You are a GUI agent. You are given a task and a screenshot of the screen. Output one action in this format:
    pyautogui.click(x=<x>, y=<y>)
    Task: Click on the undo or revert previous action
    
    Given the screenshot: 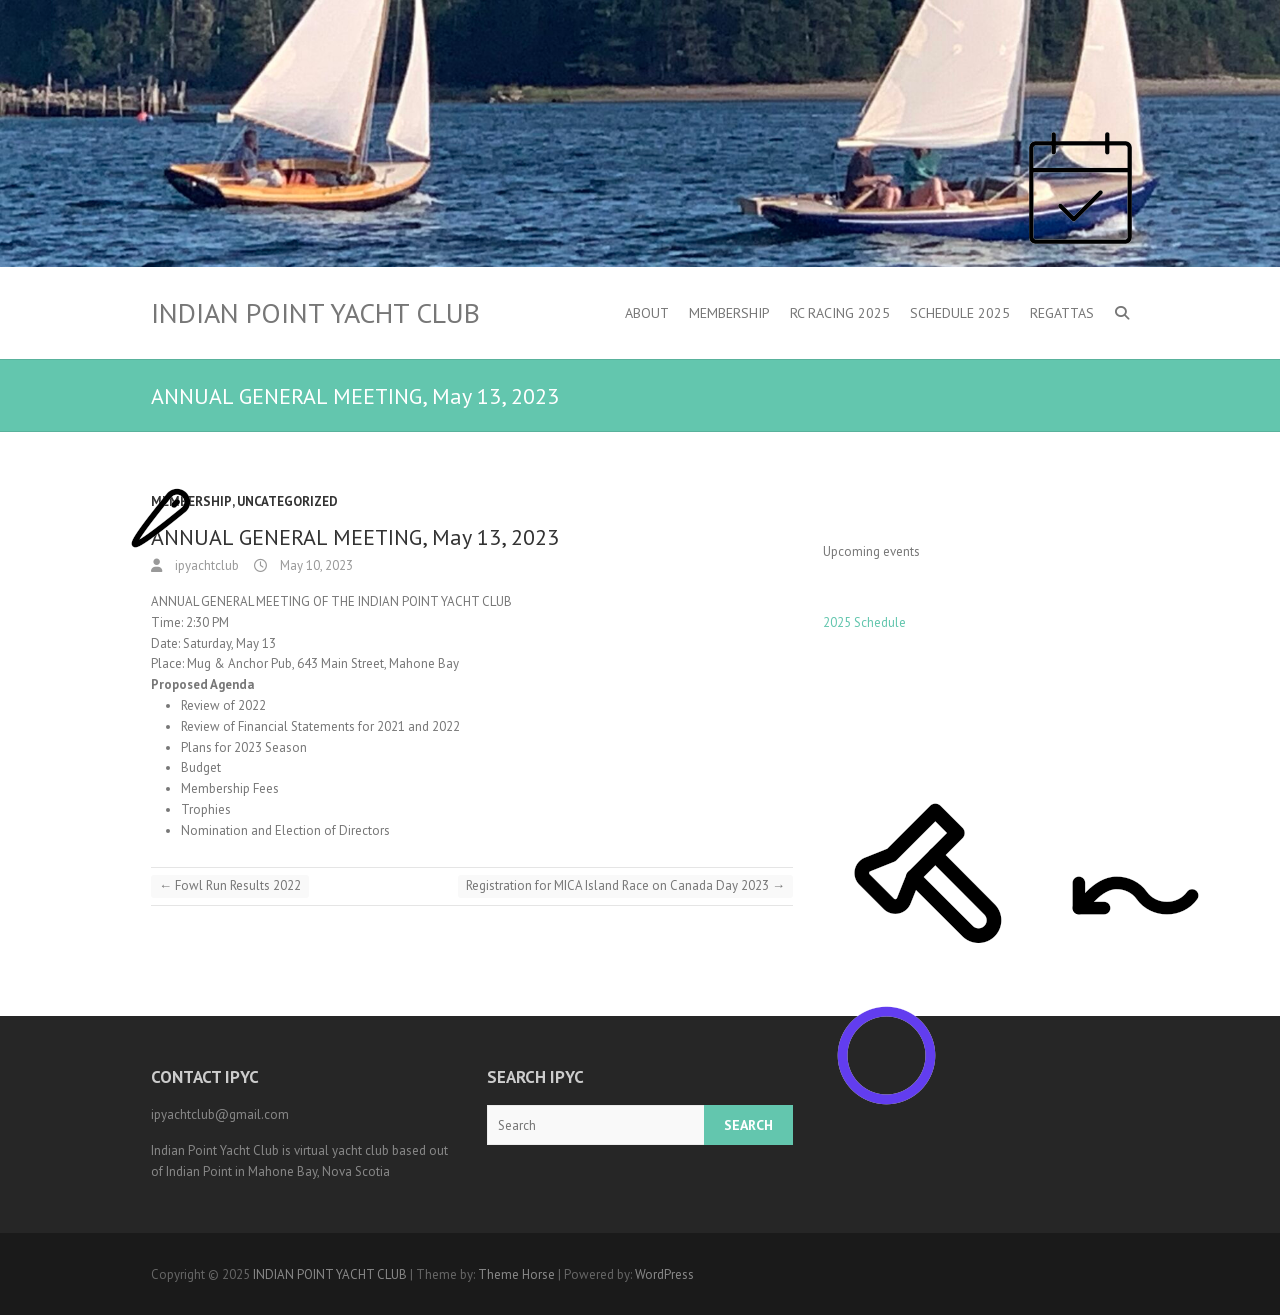 What is the action you would take?
    pyautogui.click(x=1135, y=895)
    